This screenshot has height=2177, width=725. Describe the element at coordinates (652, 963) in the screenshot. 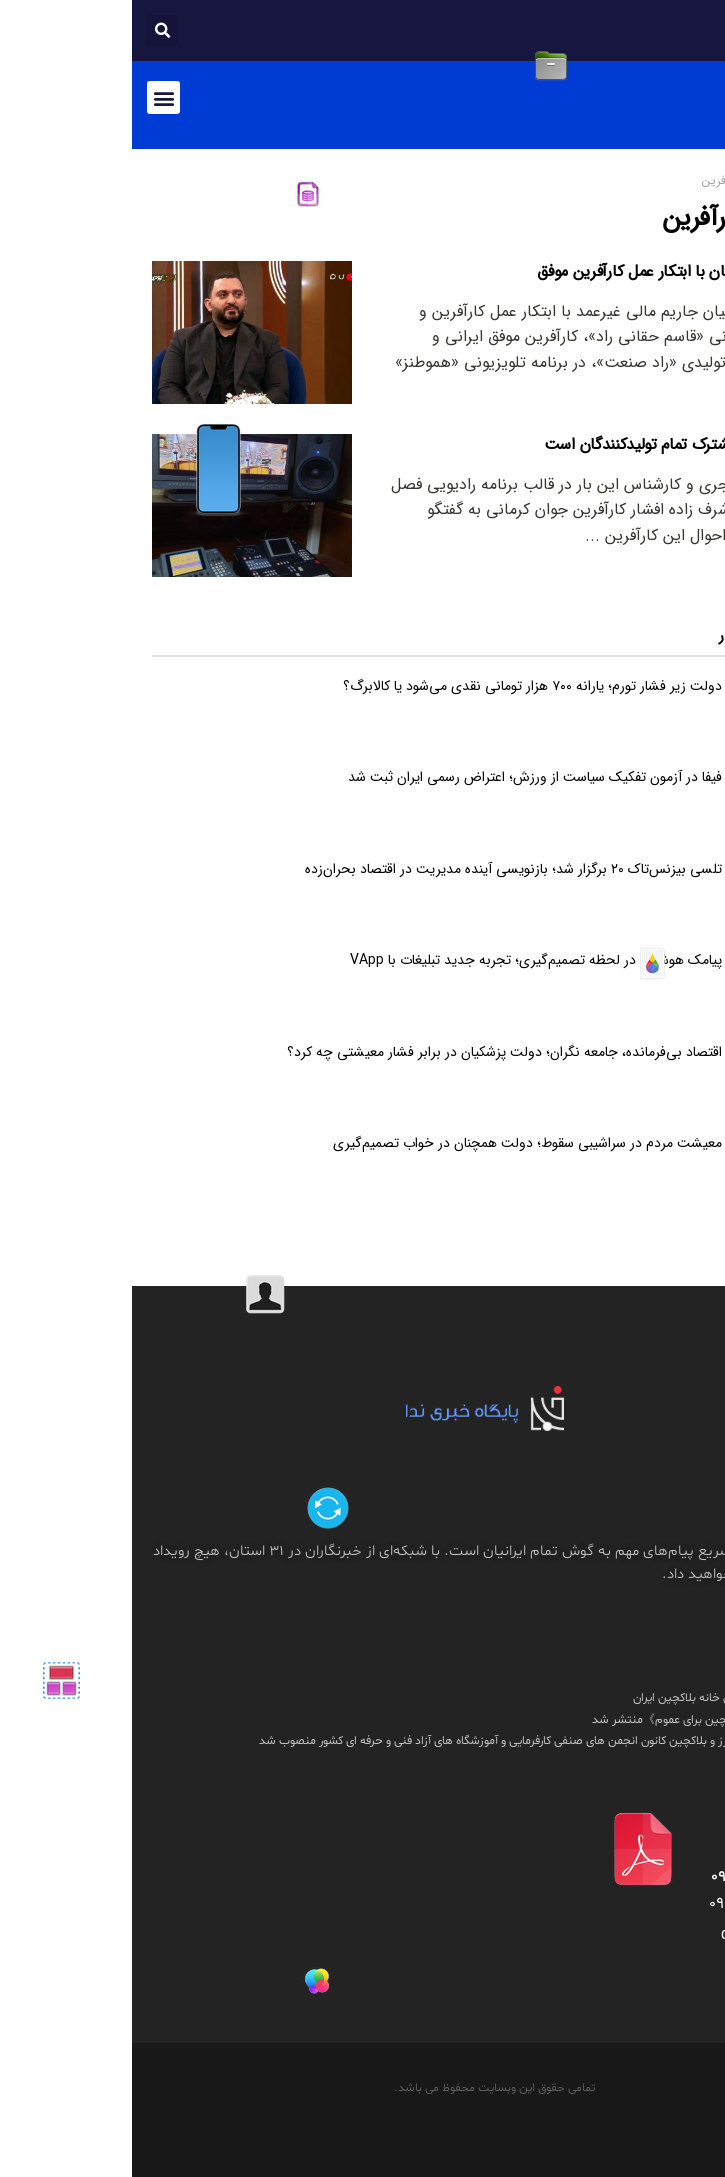

I see `file type indicator for IT87 hardware monitor configuration` at that location.